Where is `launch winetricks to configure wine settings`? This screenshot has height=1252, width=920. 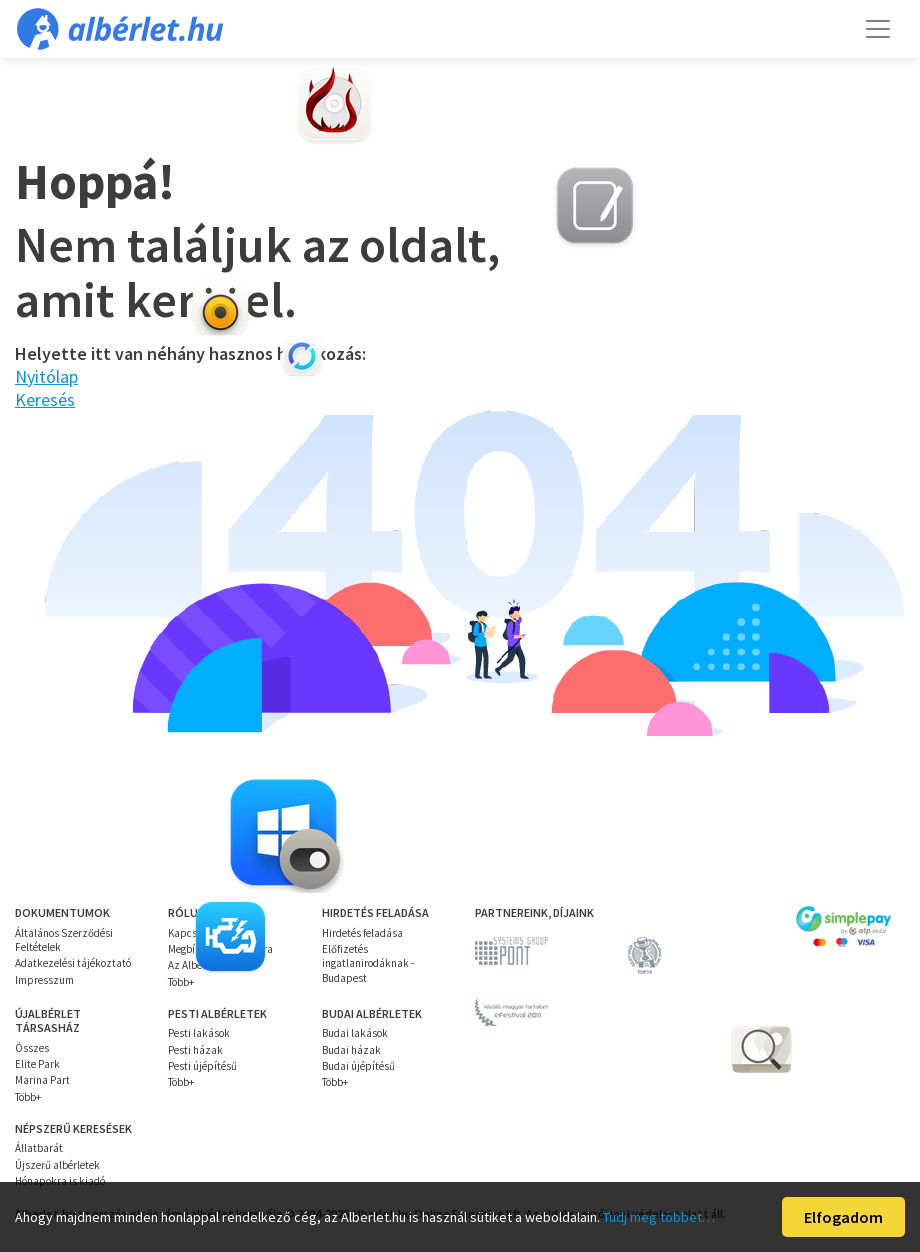 launch winetricks to configure wine settings is located at coordinates (283, 832).